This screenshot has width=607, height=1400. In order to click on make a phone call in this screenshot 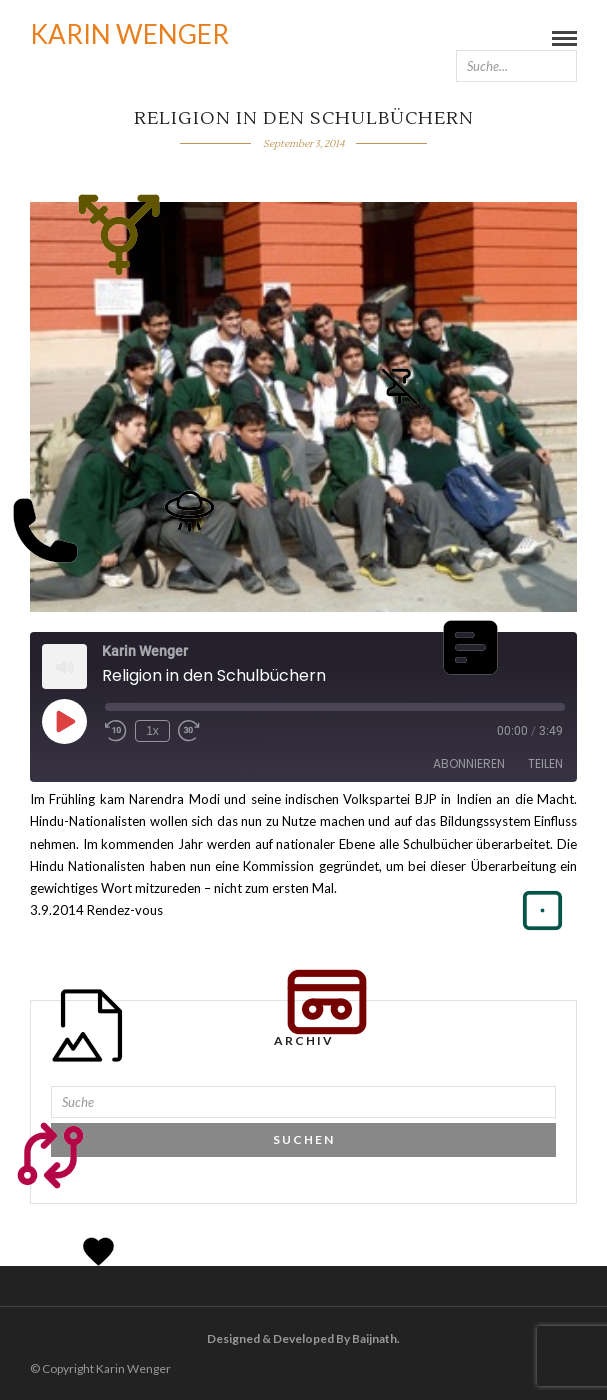, I will do `click(45, 530)`.